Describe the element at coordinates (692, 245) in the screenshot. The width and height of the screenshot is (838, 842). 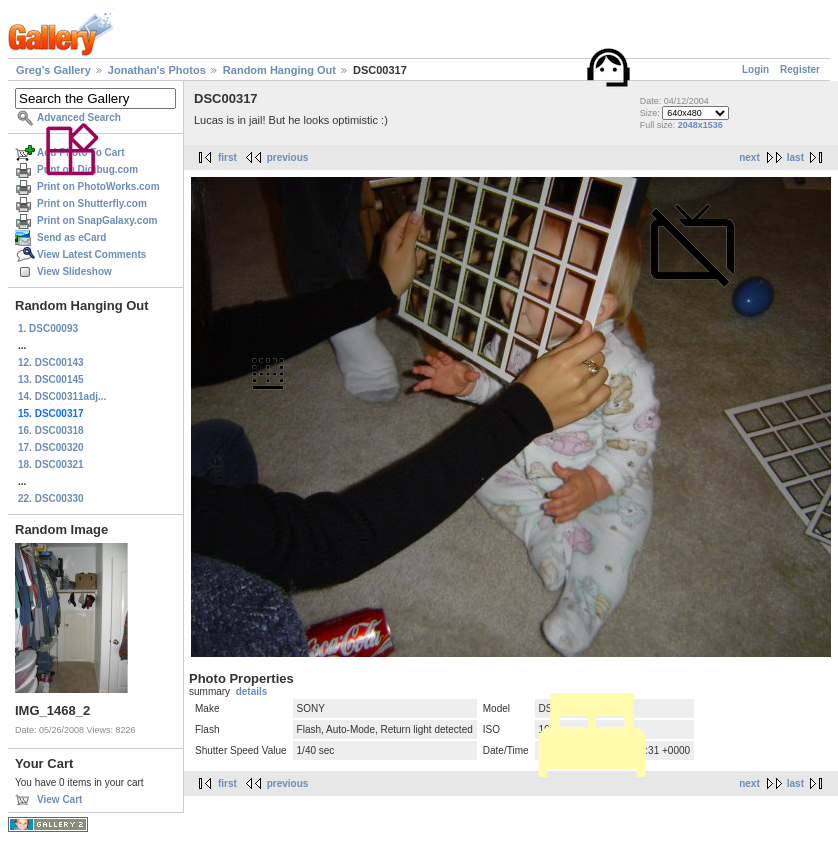
I see `tv or display is currently off or disabled` at that location.